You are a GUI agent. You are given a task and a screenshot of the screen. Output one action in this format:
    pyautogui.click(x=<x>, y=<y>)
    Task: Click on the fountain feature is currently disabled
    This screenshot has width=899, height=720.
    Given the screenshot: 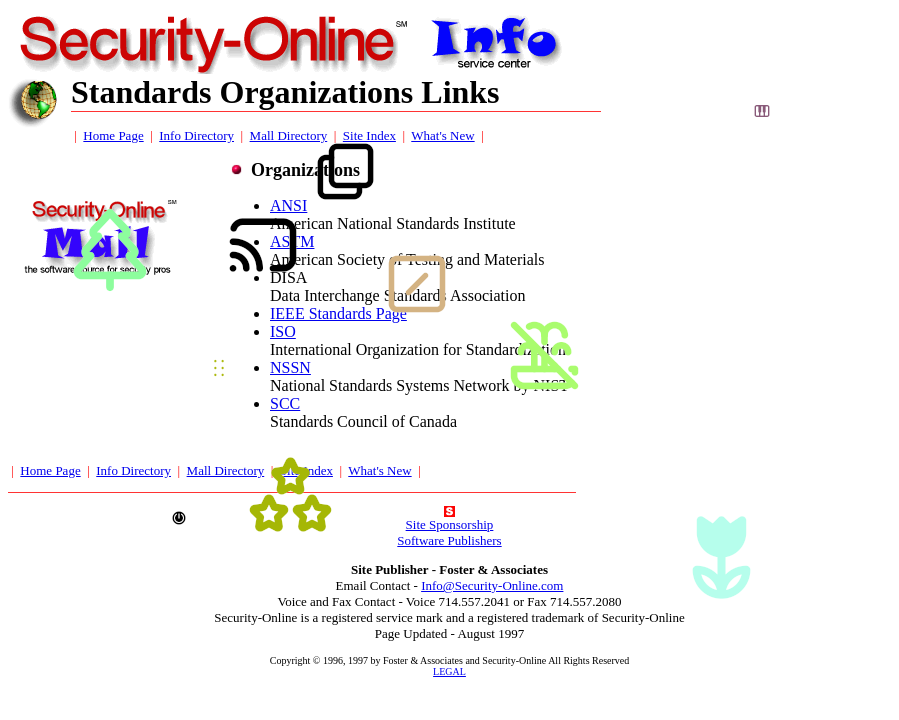 What is the action you would take?
    pyautogui.click(x=544, y=355)
    